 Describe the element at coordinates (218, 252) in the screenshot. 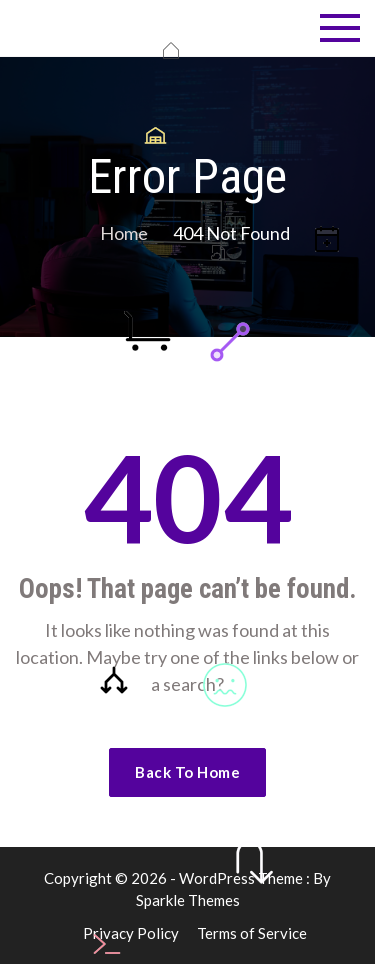

I see `access cloud-synced documents` at that location.